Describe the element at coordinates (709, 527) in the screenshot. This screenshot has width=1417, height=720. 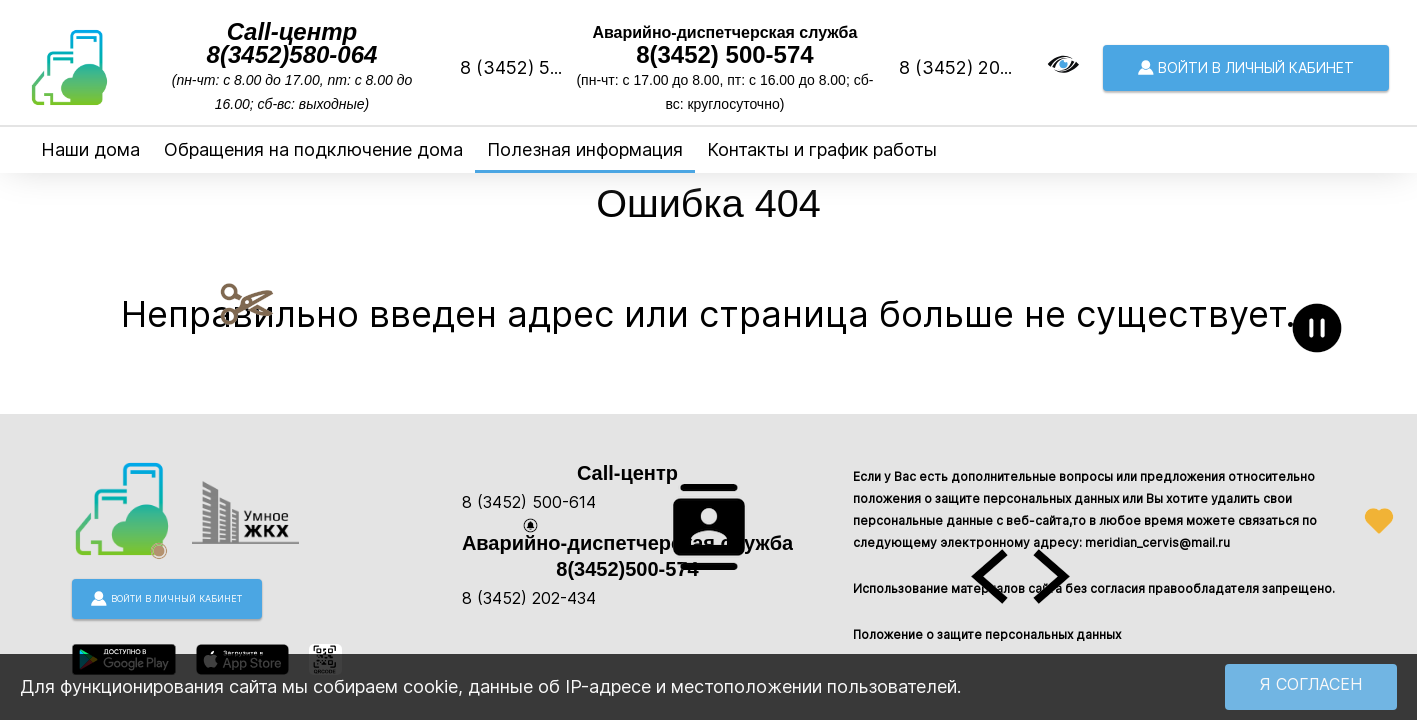
I see `access your contacts list` at that location.